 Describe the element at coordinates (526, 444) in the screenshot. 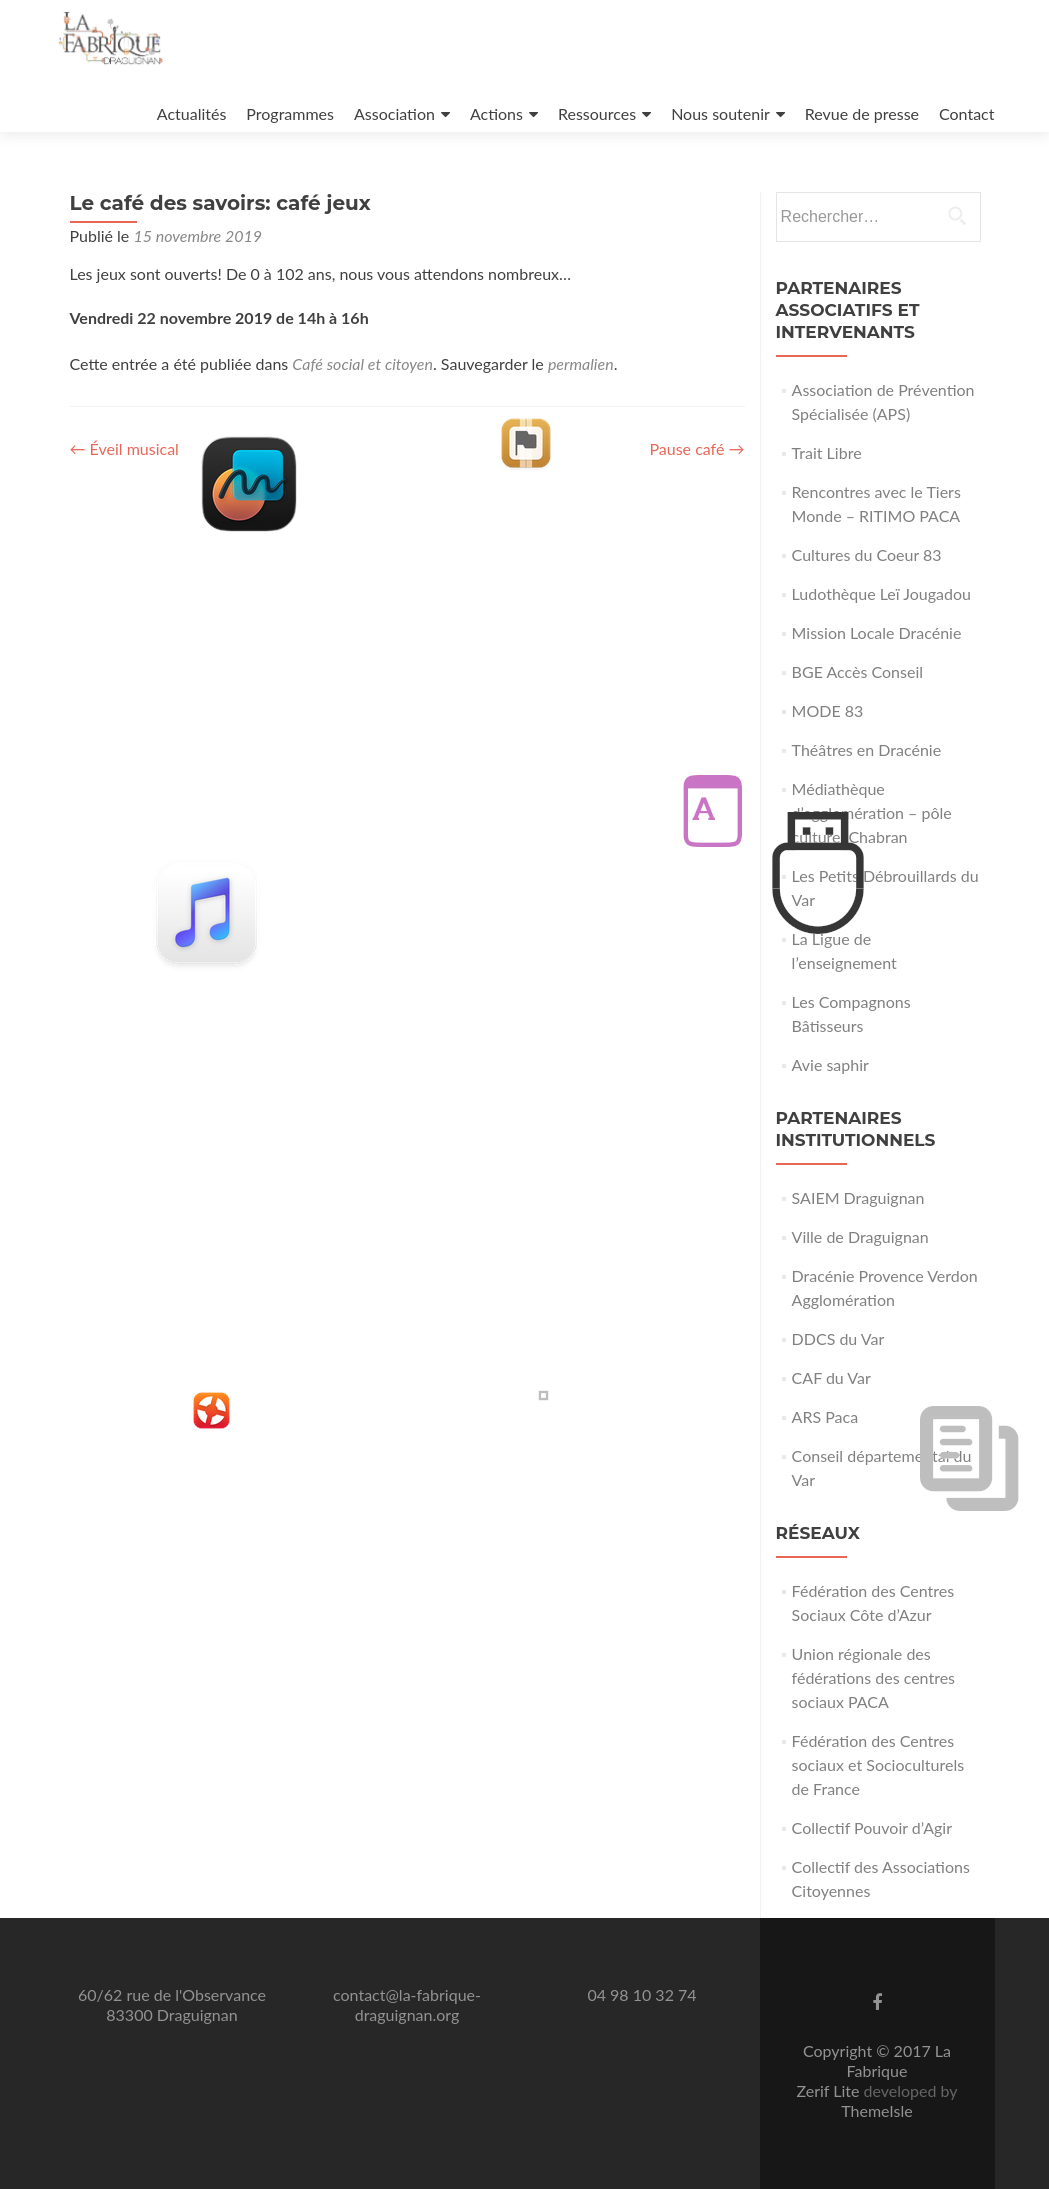

I see `a language or localization resource file` at that location.